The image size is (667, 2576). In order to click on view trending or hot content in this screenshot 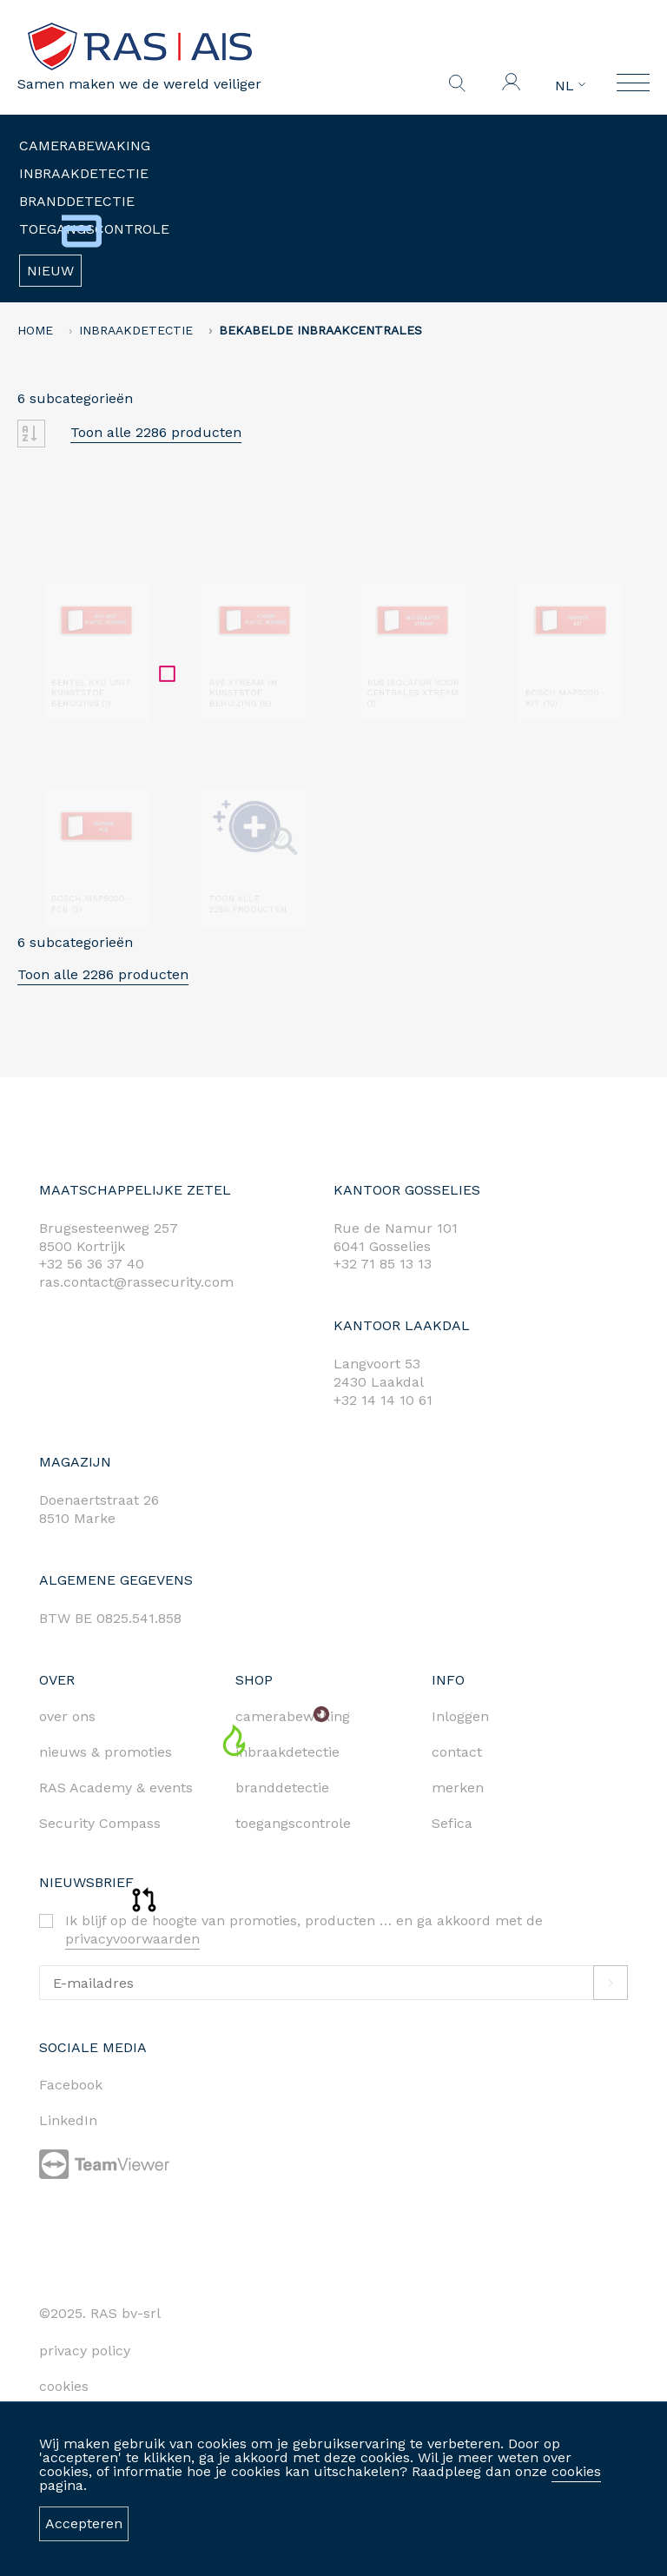, I will do `click(234, 1739)`.